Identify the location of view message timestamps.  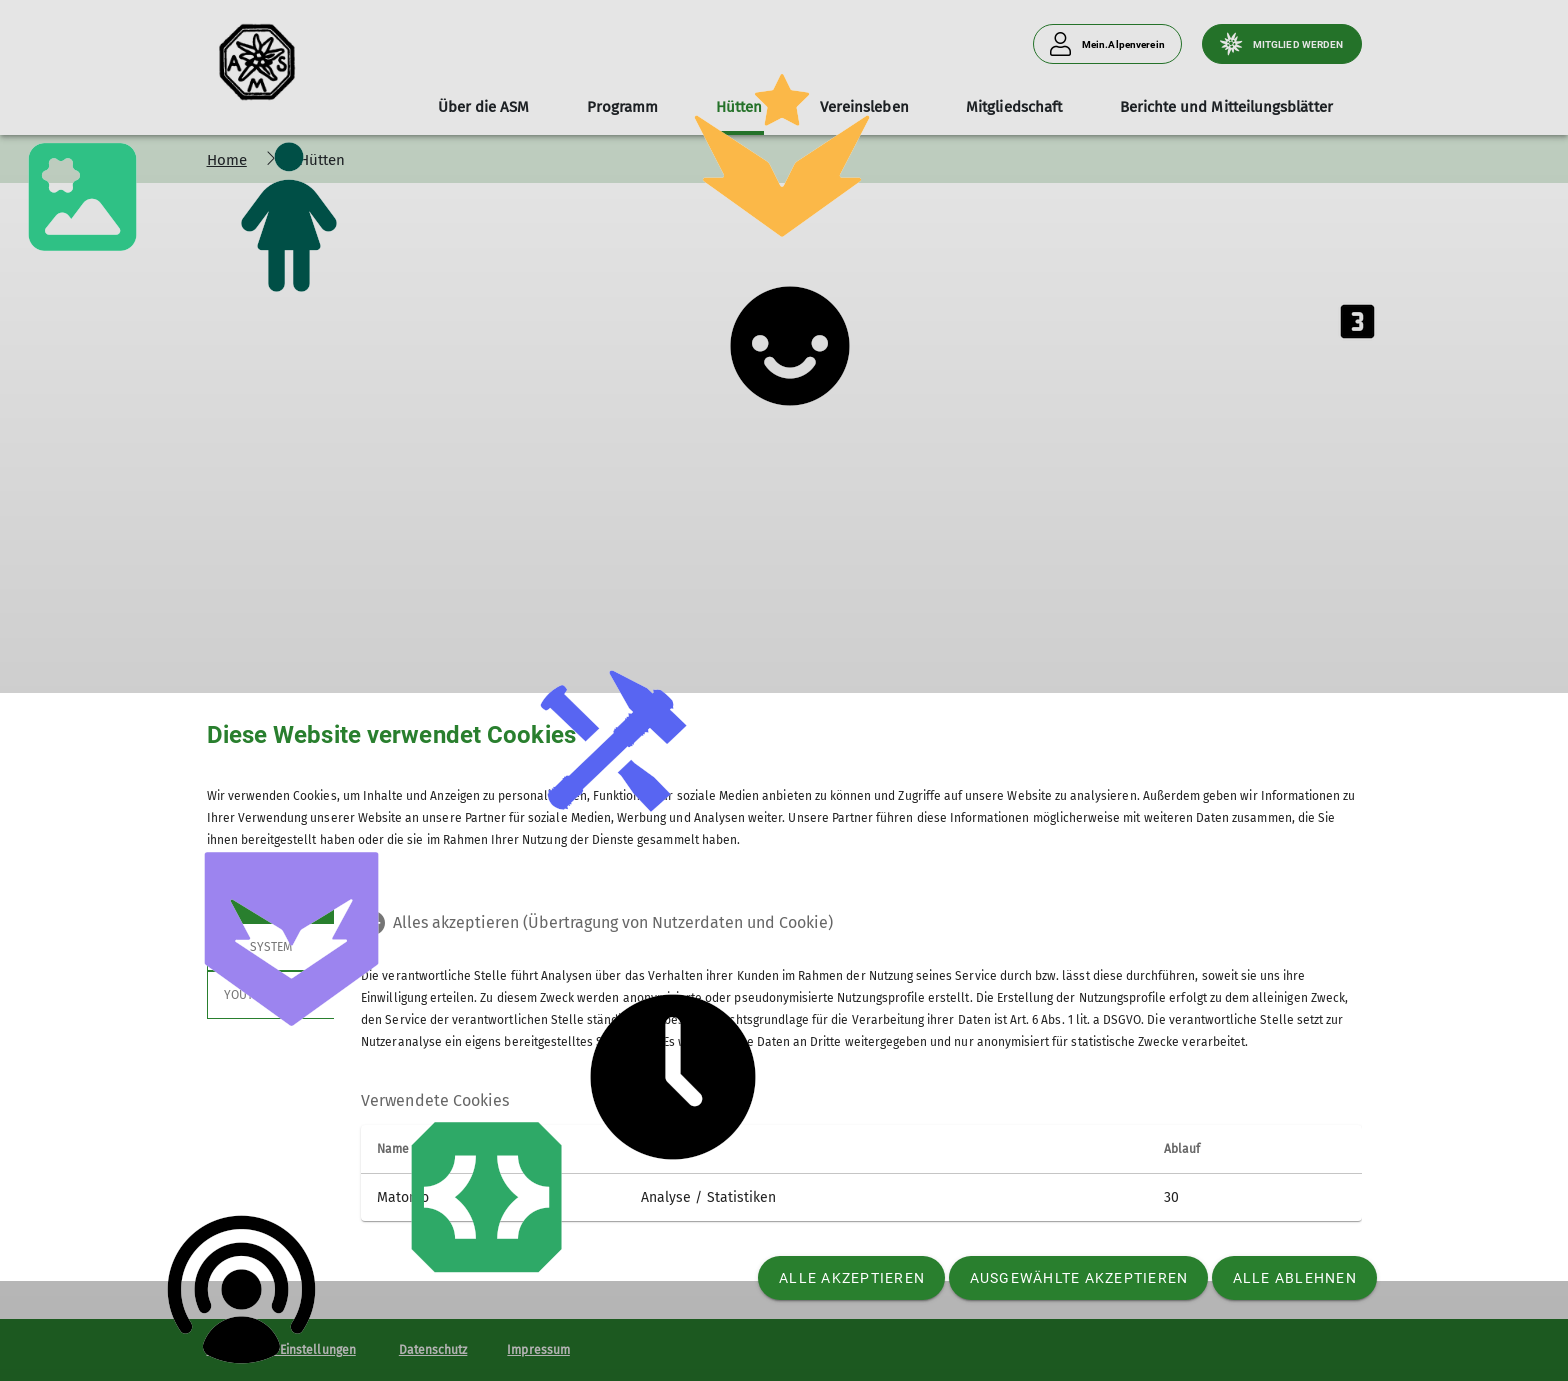
(673, 1077).